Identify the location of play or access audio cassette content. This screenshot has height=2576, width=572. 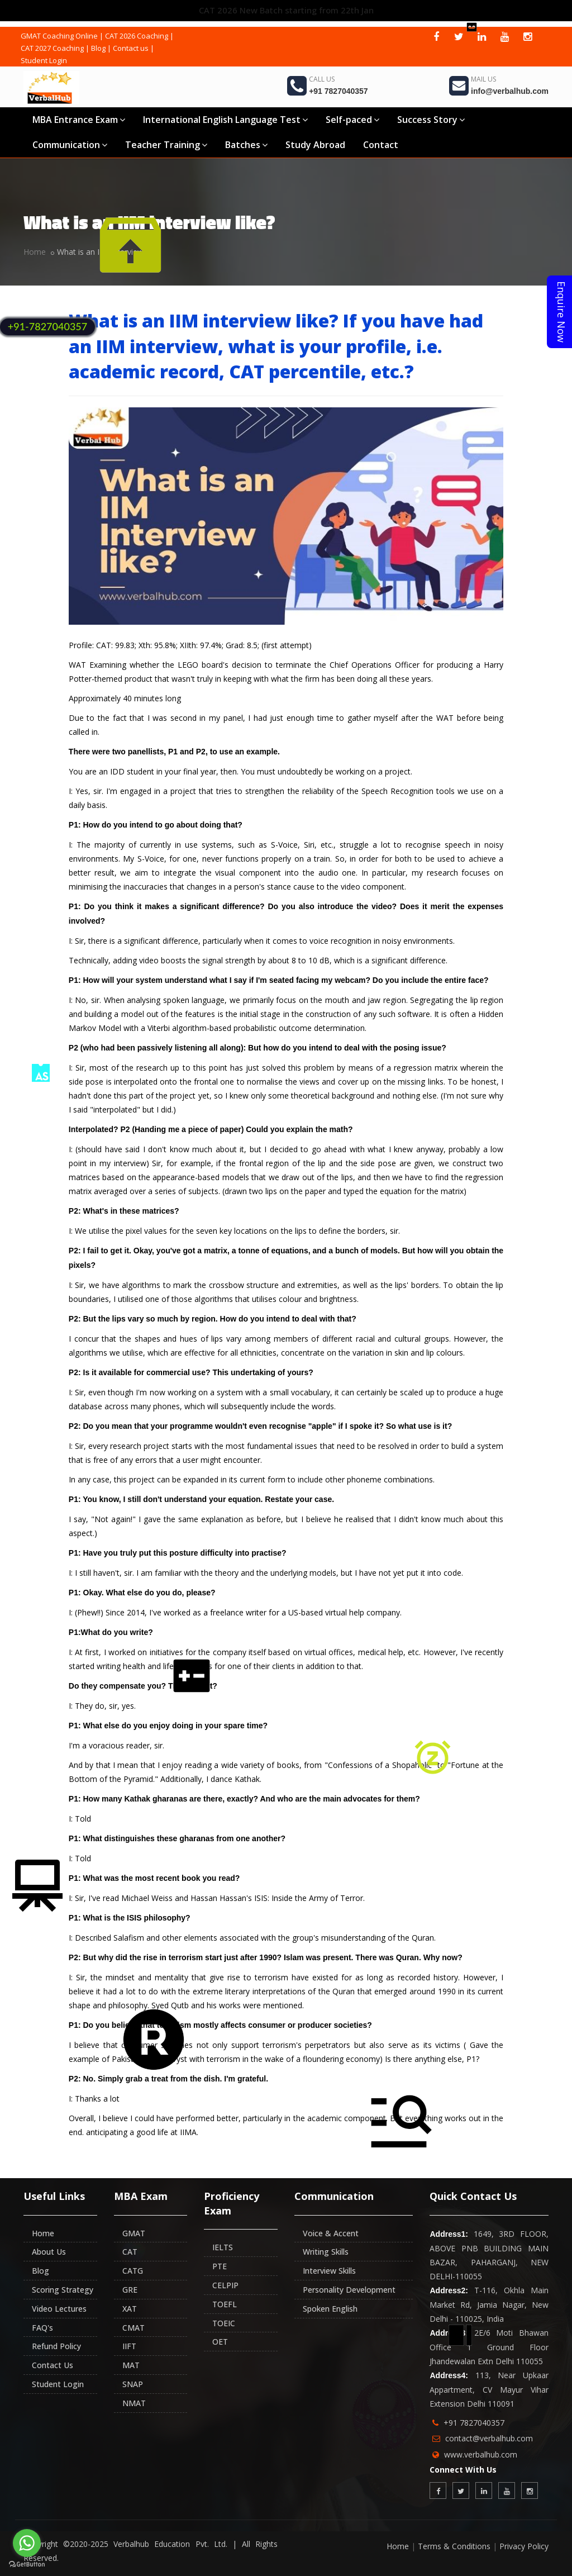
(471, 27).